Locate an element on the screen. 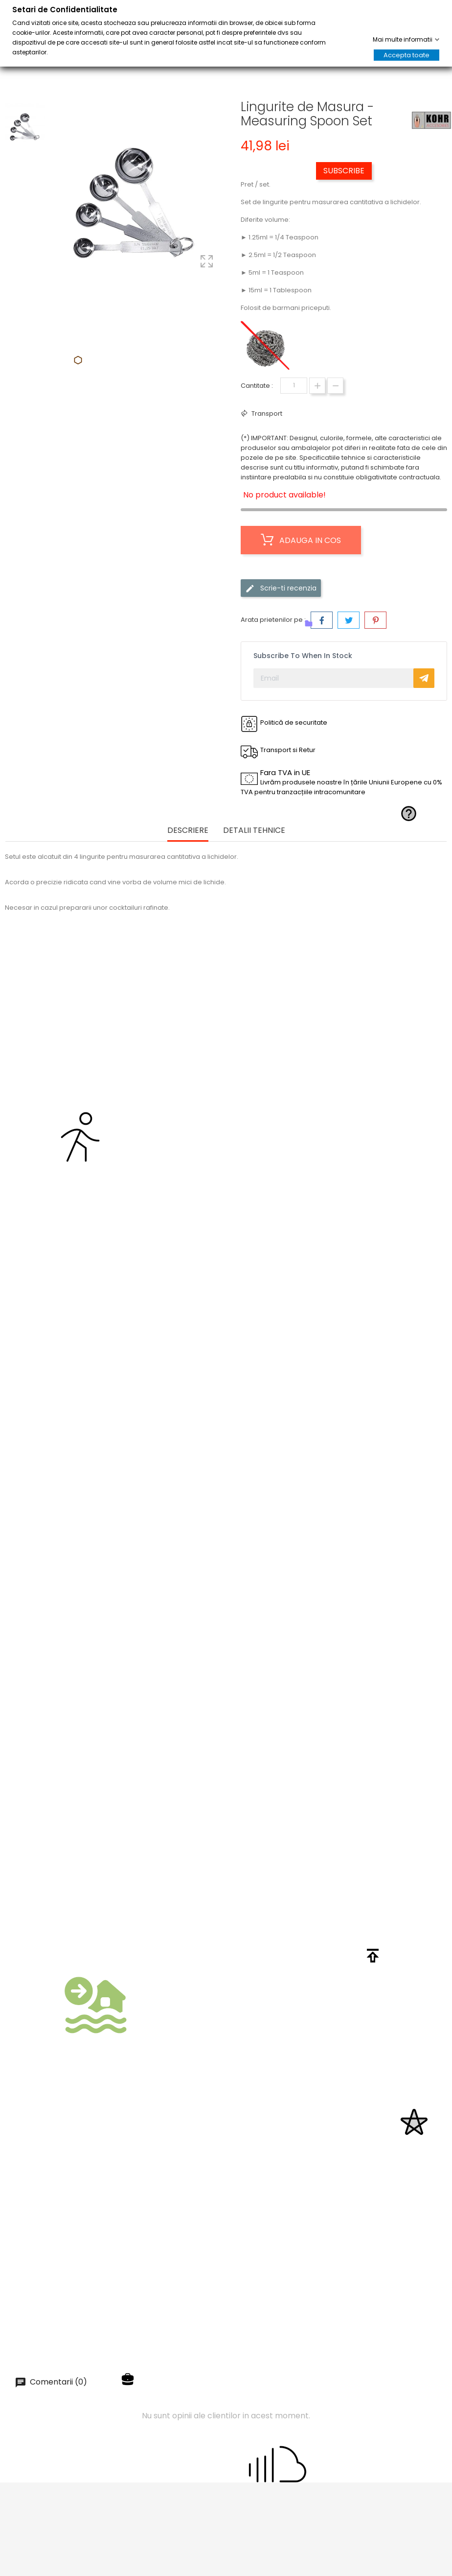 This screenshot has width=452, height=2576. indicates walking directions or pedestrian route is located at coordinates (80, 1137).